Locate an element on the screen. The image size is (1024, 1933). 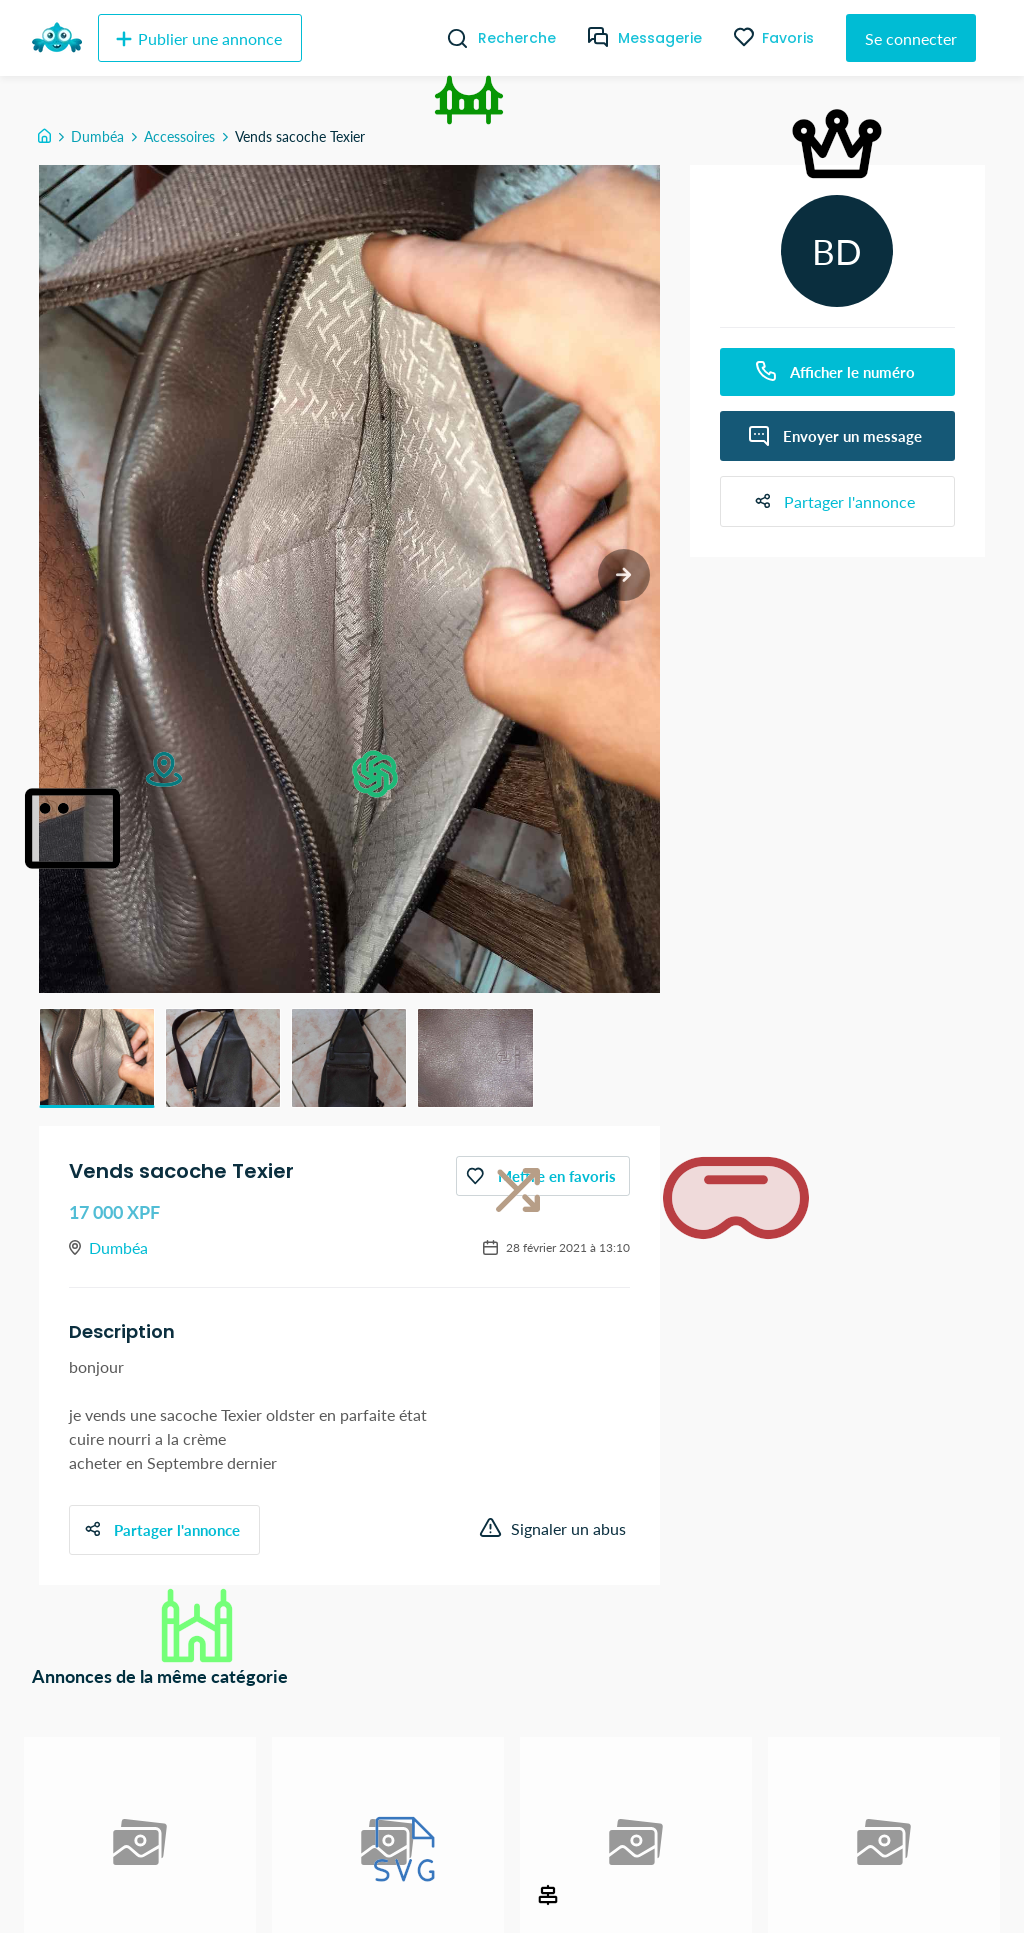
navigate to bridges or overpasses on a map is located at coordinates (469, 100).